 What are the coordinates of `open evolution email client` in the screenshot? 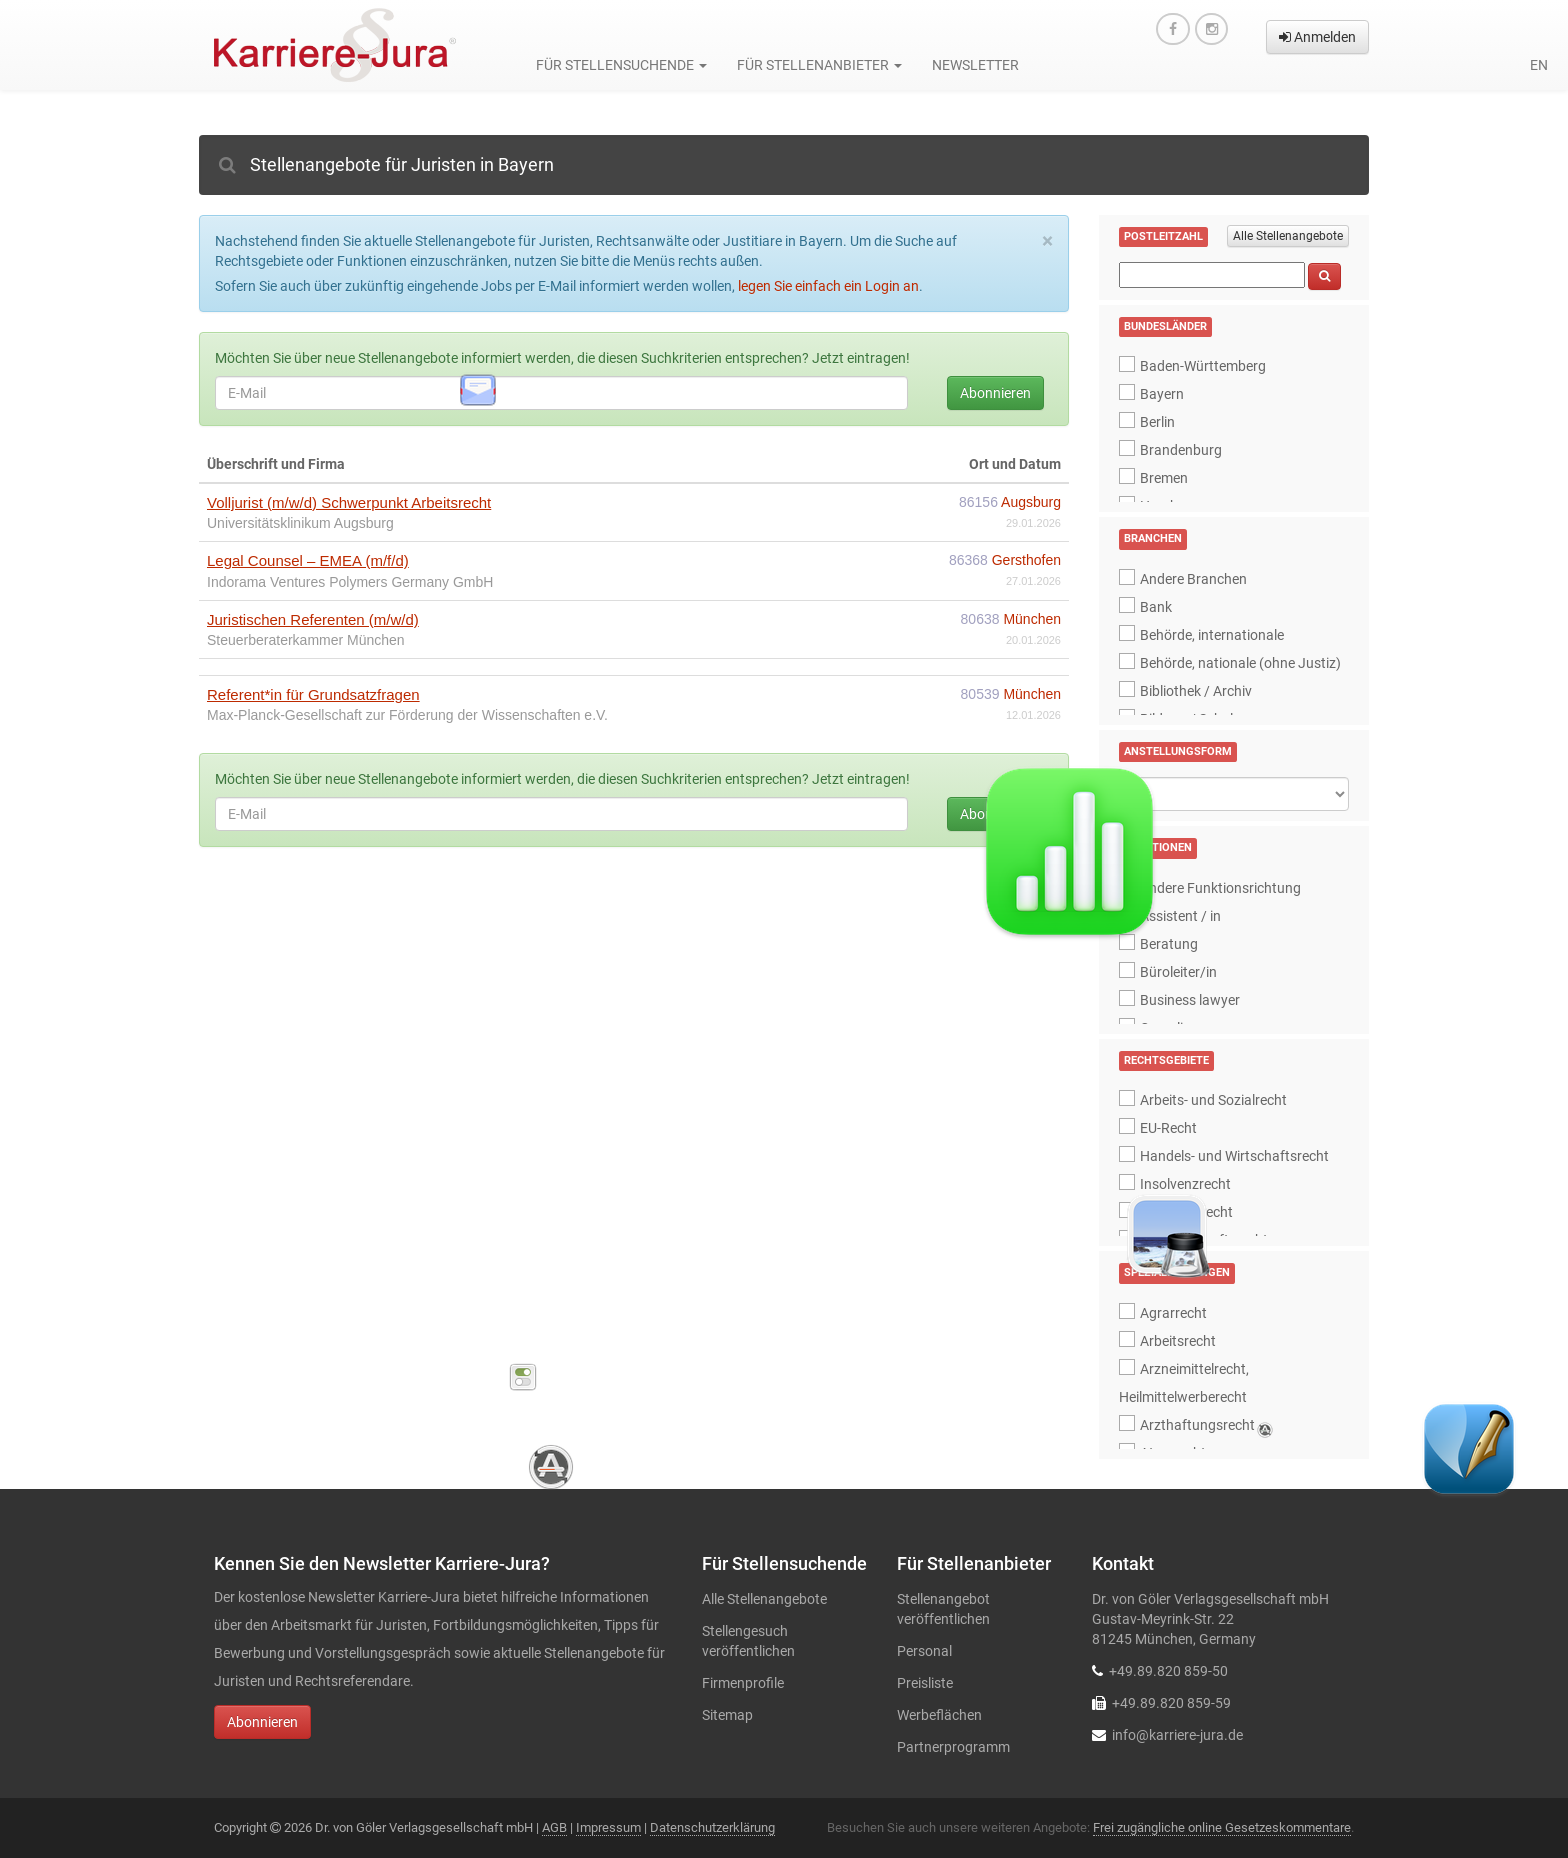 It's located at (478, 390).